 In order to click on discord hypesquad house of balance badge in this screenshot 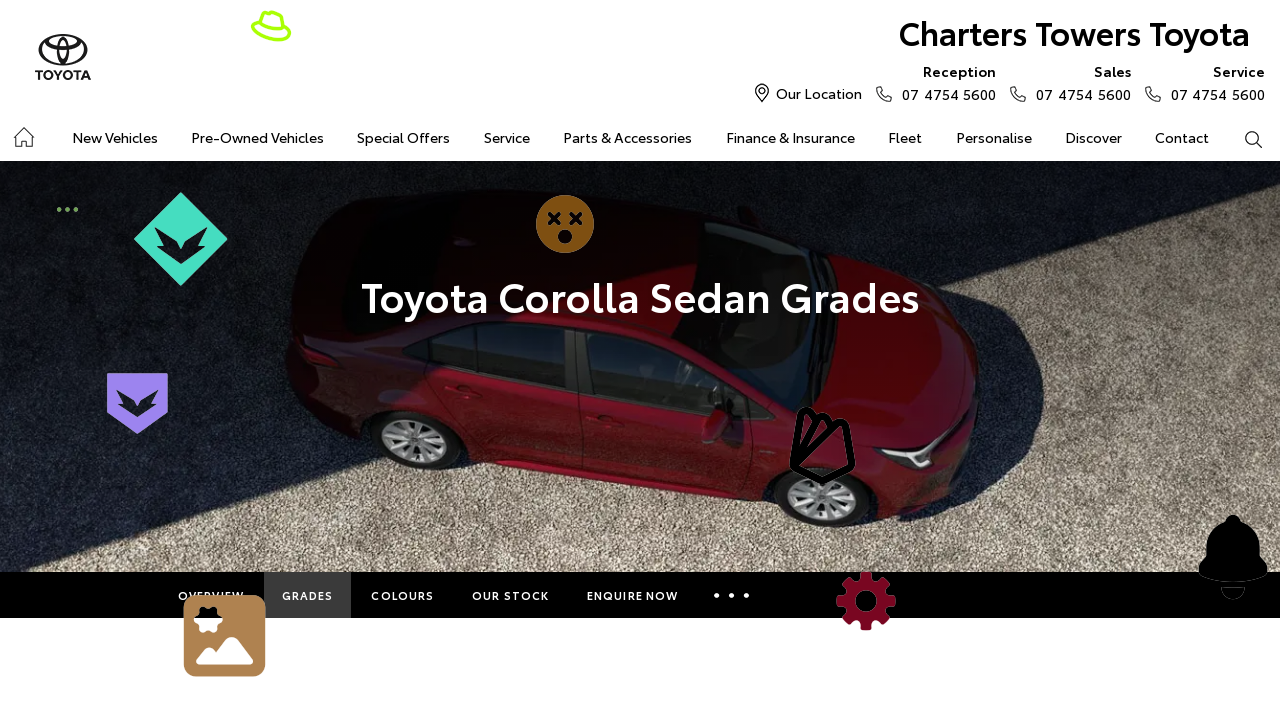, I will do `click(181, 239)`.